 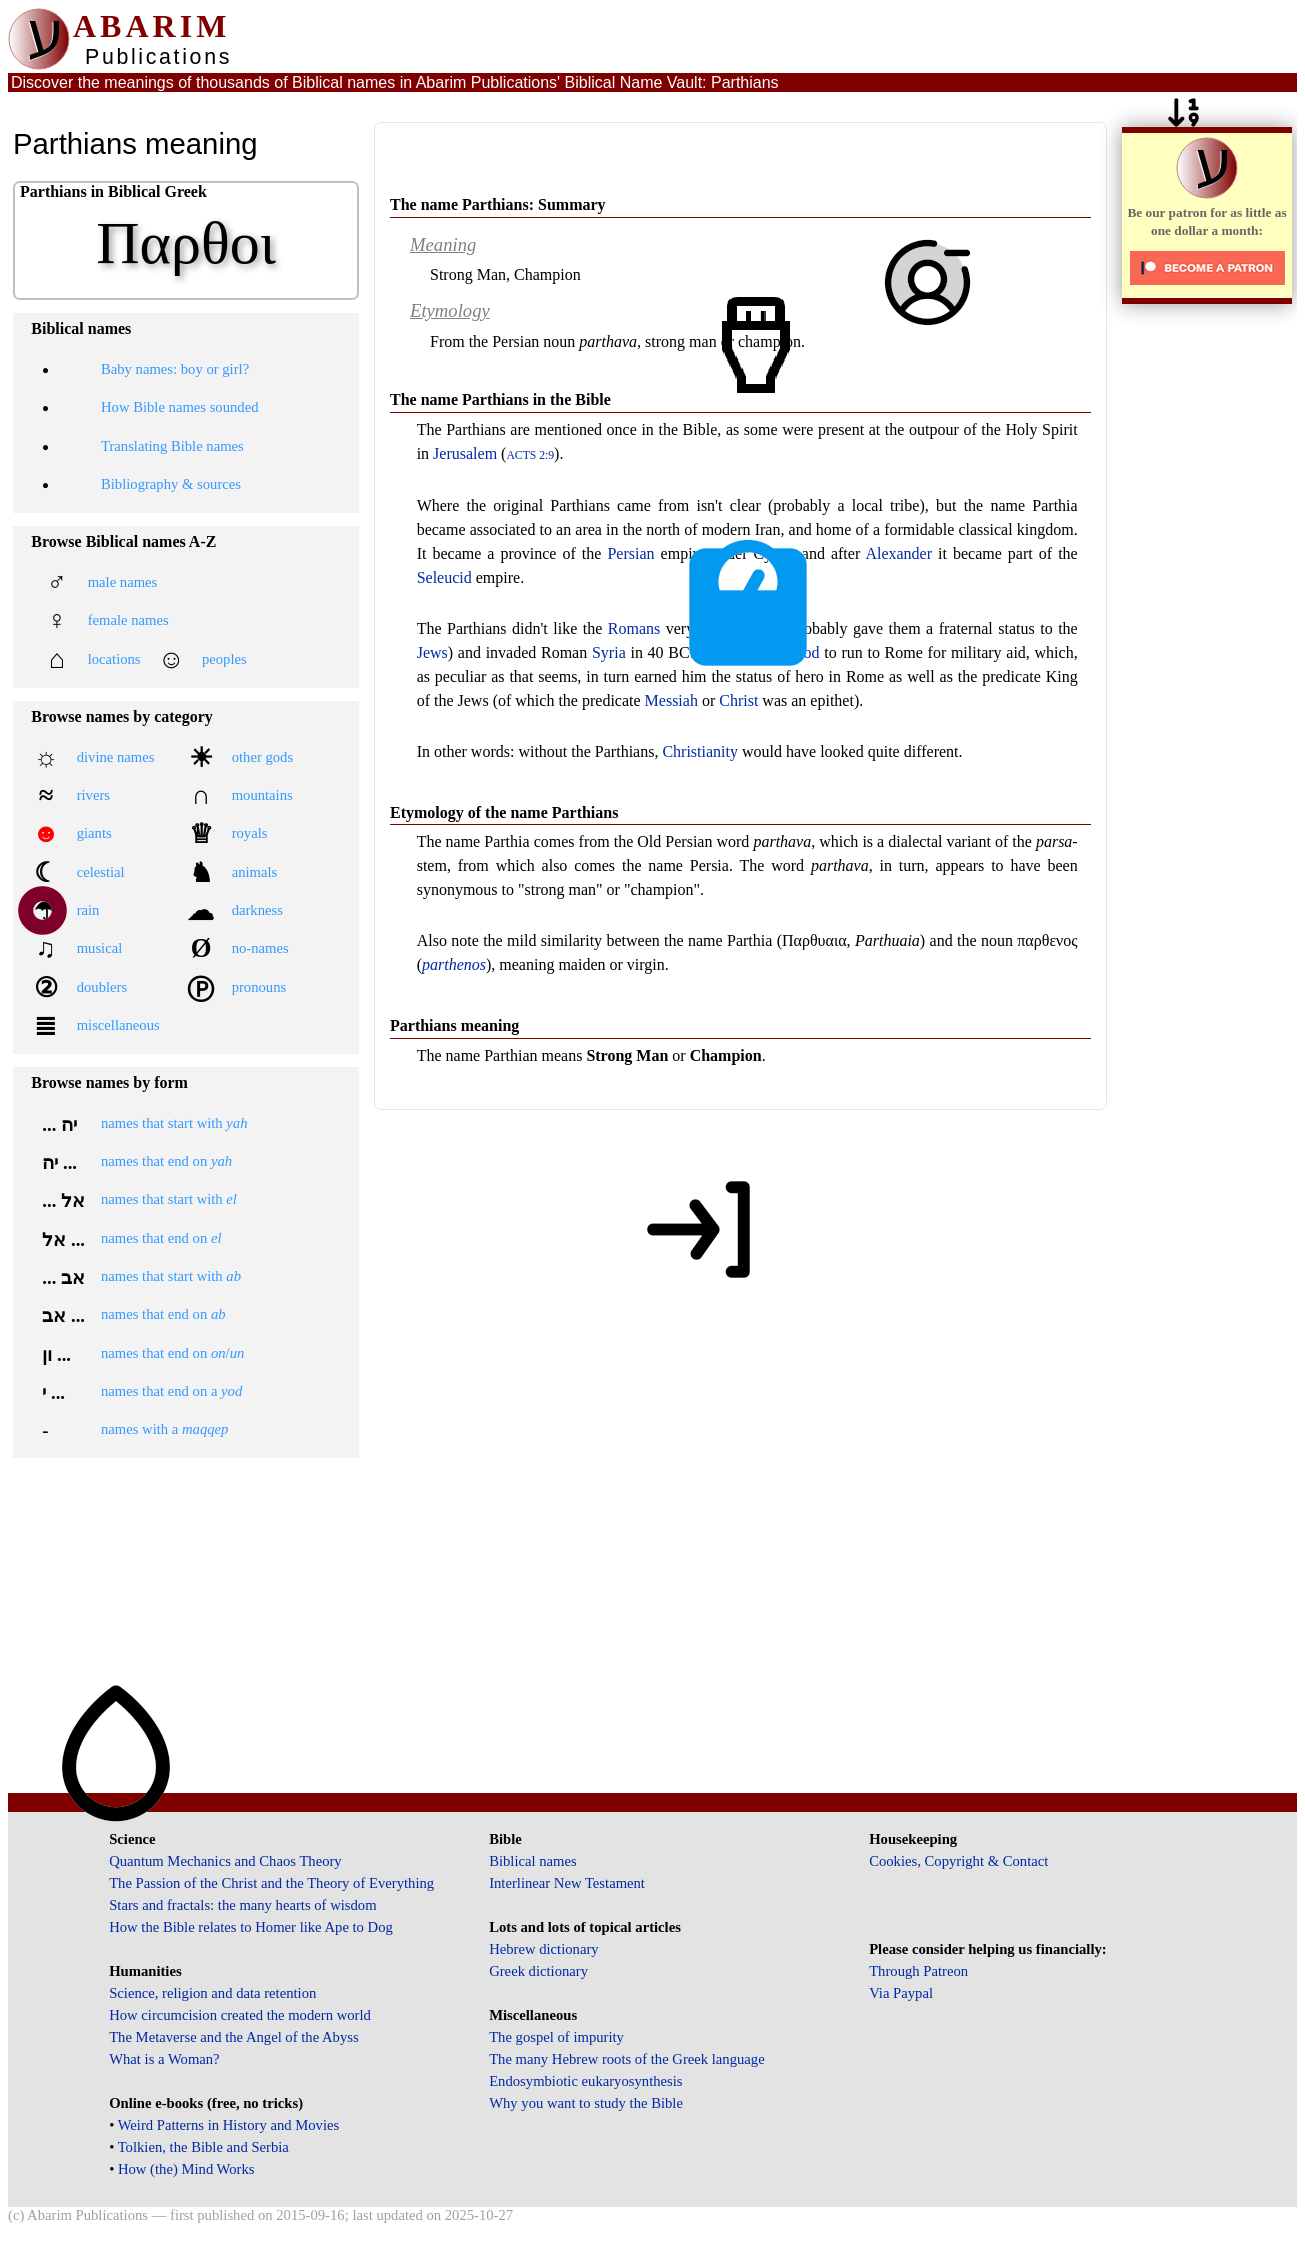 I want to click on view weight or body measurements, so click(x=748, y=607).